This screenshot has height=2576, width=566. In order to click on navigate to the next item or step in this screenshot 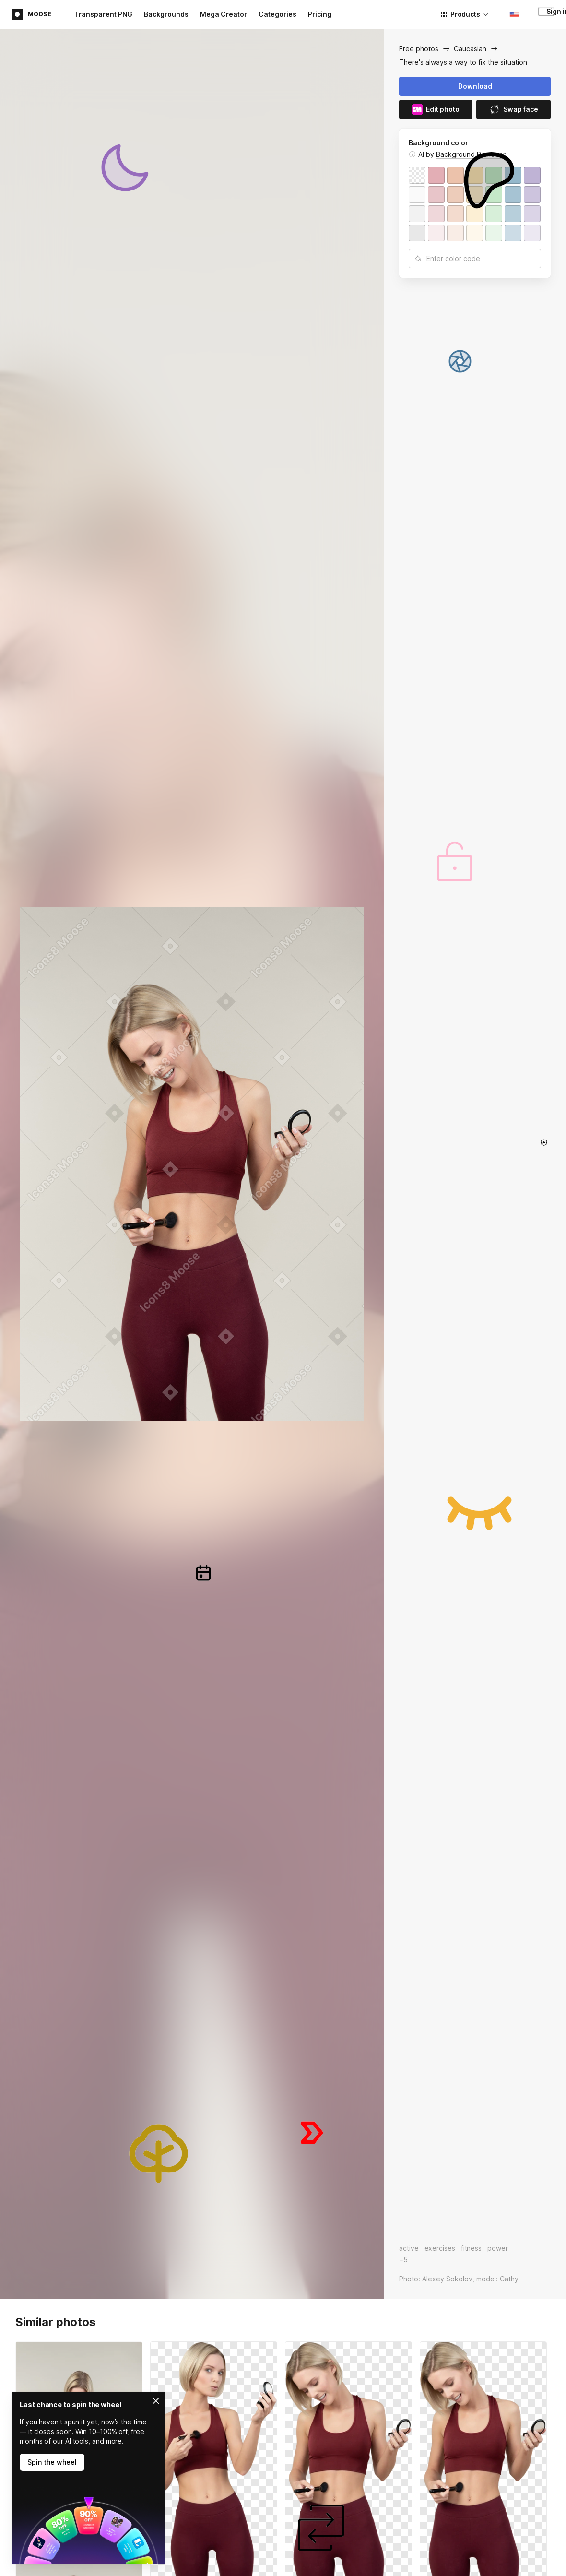, I will do `click(312, 2133)`.